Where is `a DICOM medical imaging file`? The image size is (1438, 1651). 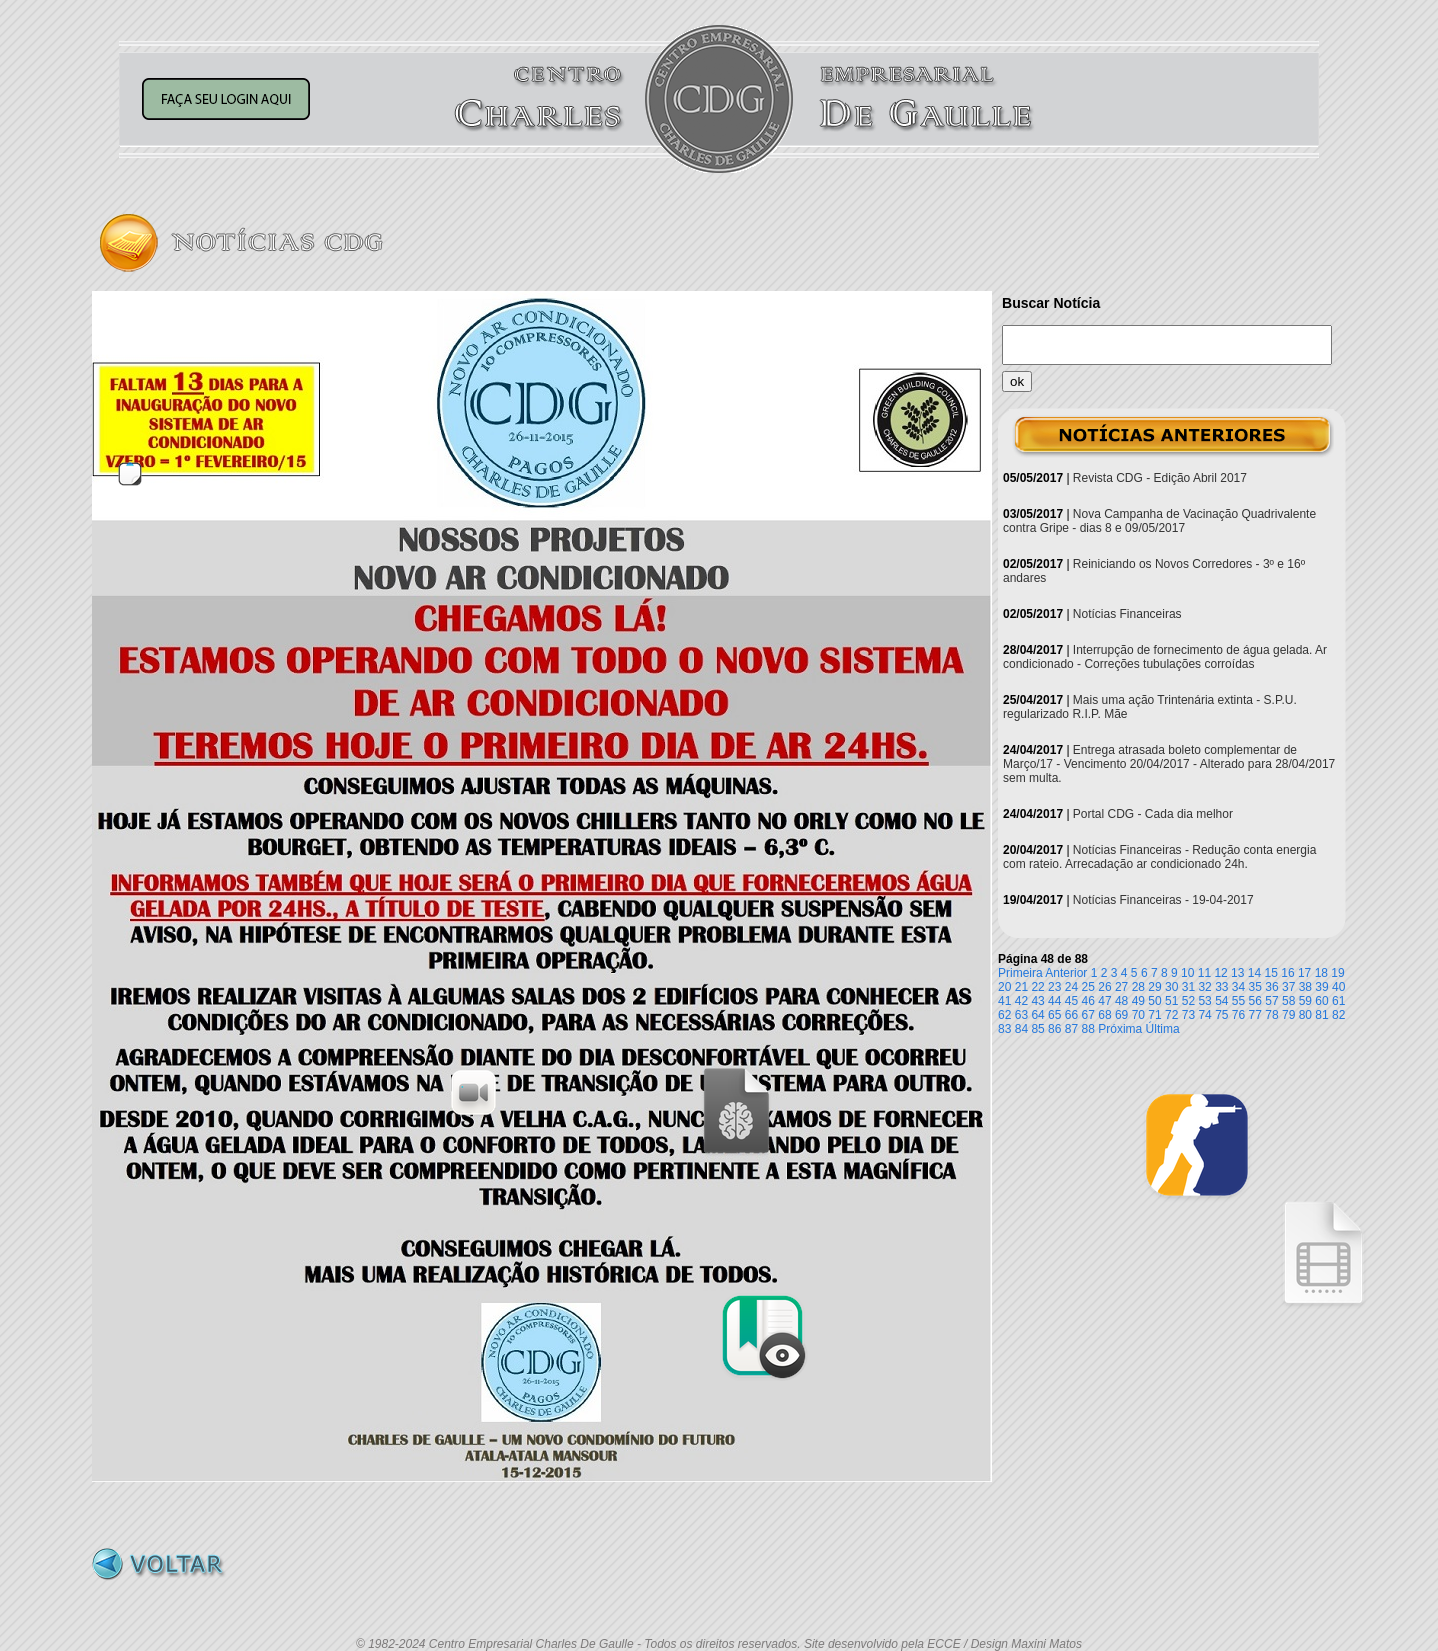
a DICOM medical imaging file is located at coordinates (736, 1110).